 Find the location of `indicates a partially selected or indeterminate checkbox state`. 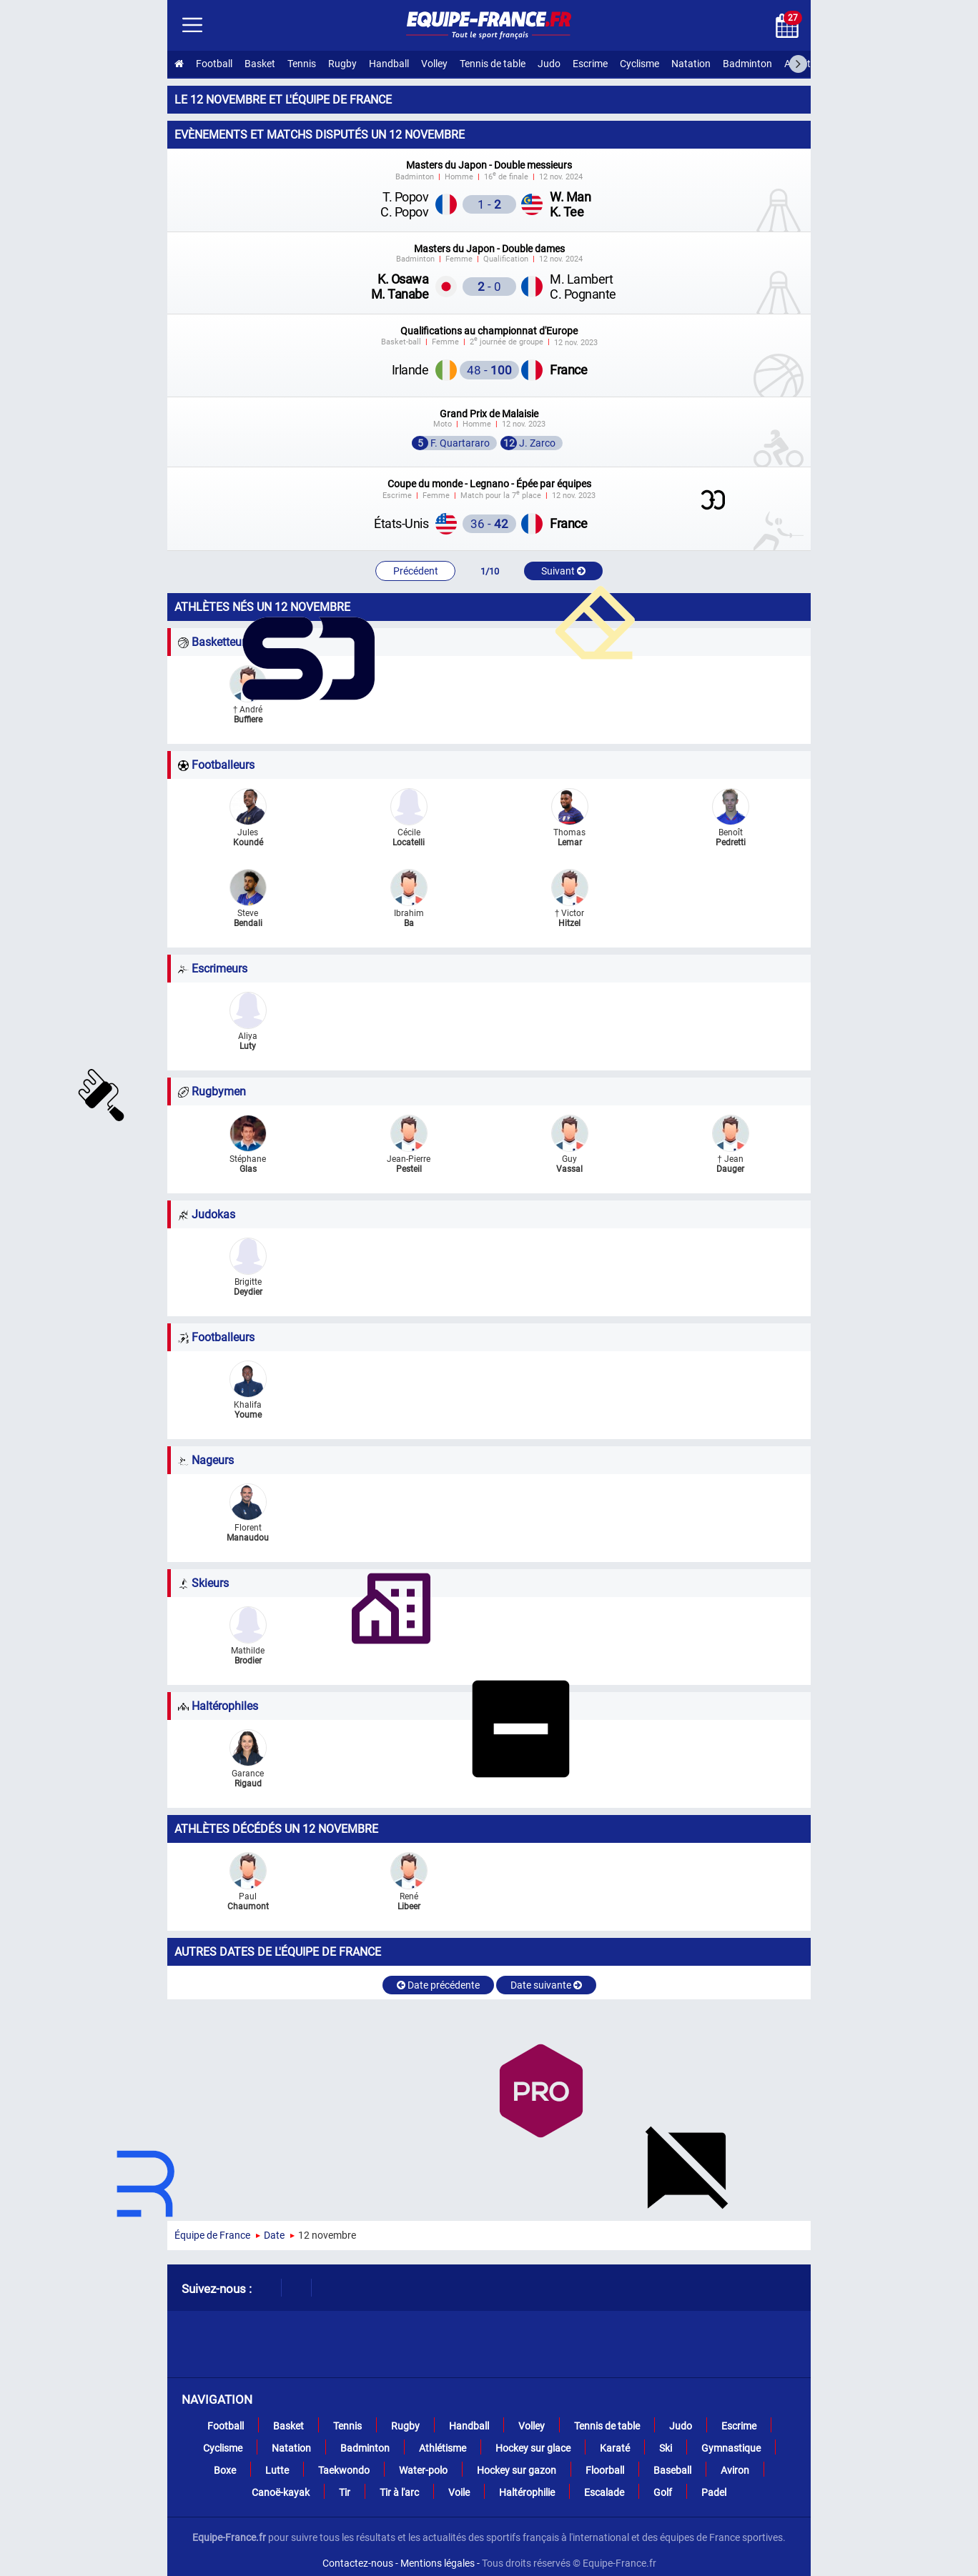

indicates a partially selected or indeterminate checkbox state is located at coordinates (520, 1729).